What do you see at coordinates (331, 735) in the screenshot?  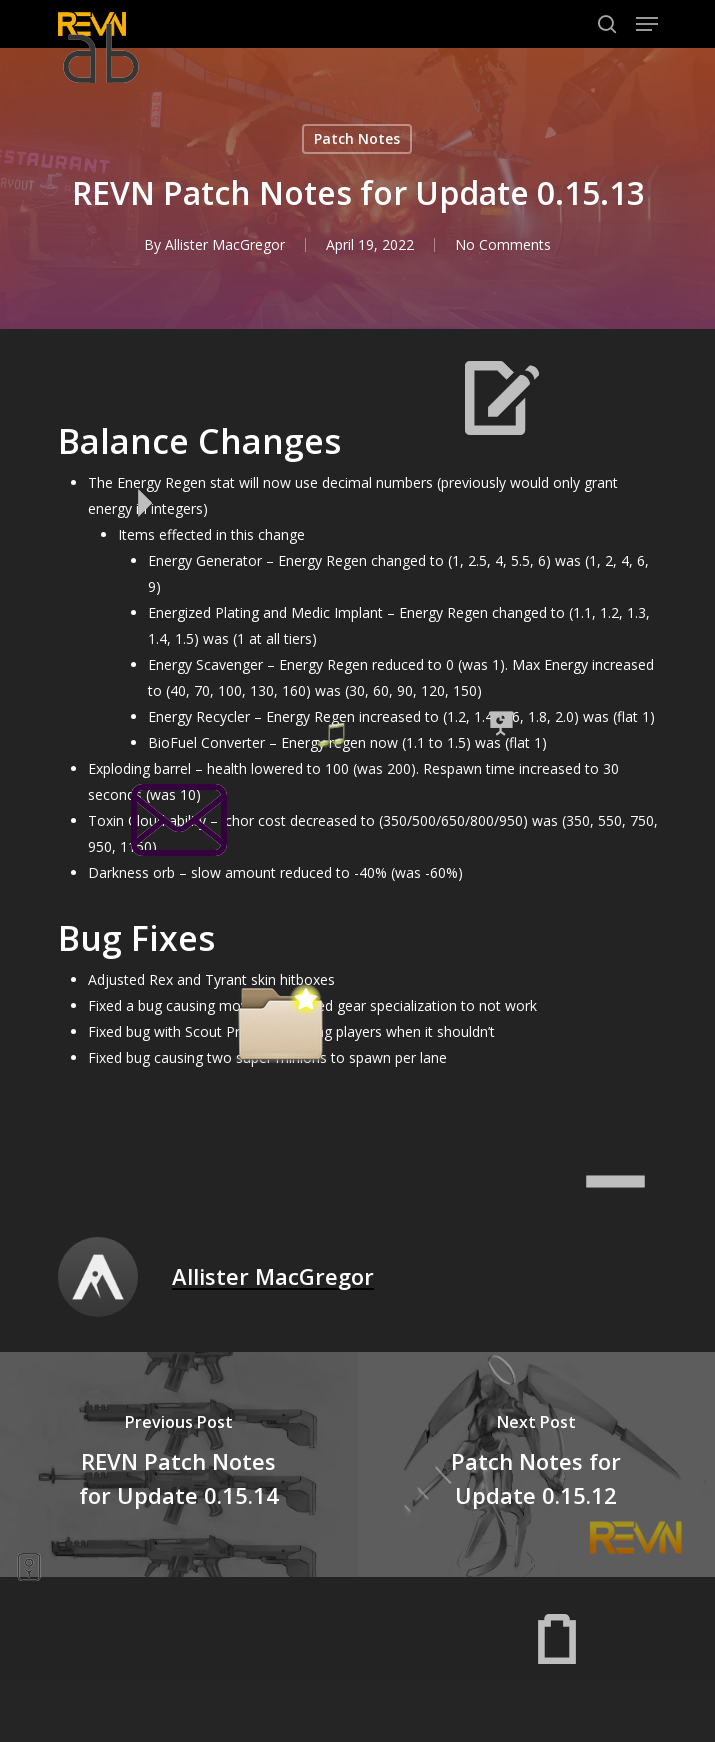 I see `indicates an audio file type` at bounding box center [331, 735].